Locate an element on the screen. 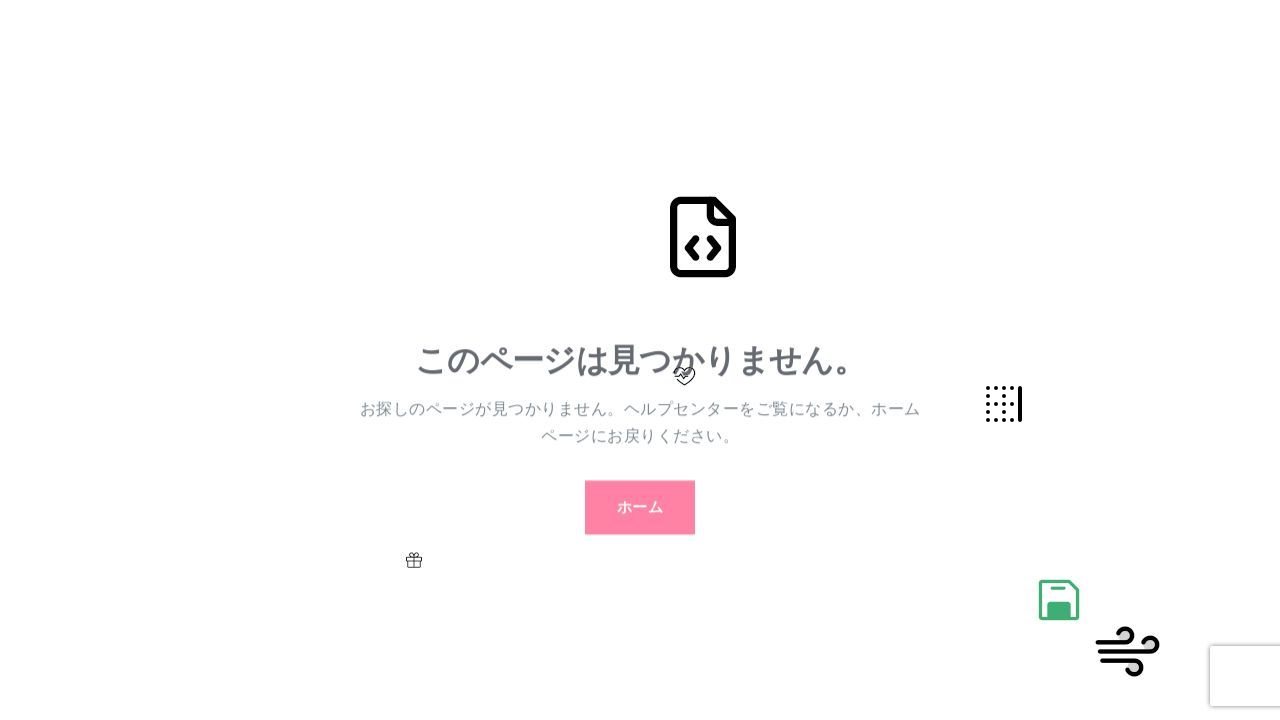 The height and width of the screenshot is (720, 1280). view source code file is located at coordinates (703, 237).